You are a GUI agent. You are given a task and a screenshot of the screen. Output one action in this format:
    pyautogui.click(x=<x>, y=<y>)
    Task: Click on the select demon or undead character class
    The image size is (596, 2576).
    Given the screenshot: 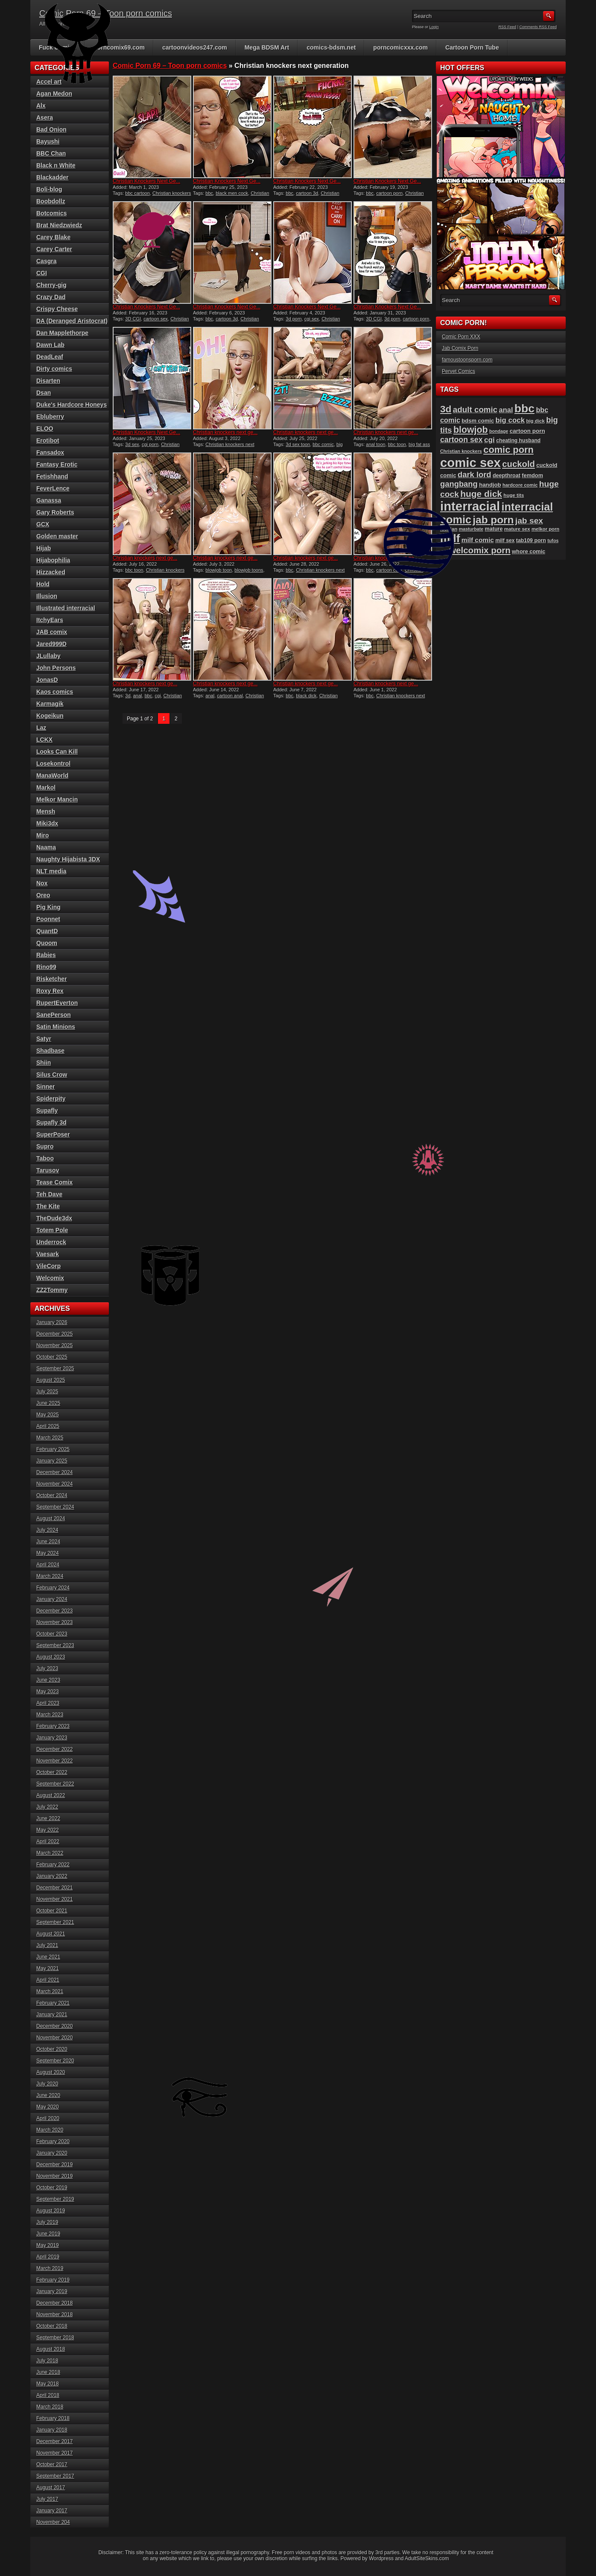 What is the action you would take?
    pyautogui.click(x=77, y=44)
    